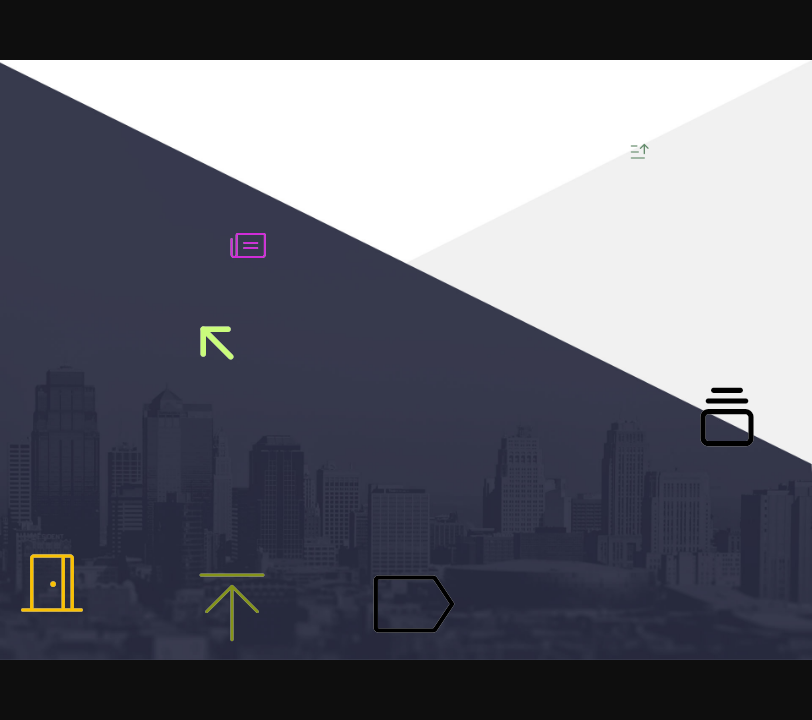 The height and width of the screenshot is (720, 812). Describe the element at coordinates (727, 417) in the screenshot. I see `view stacked cards or layers` at that location.